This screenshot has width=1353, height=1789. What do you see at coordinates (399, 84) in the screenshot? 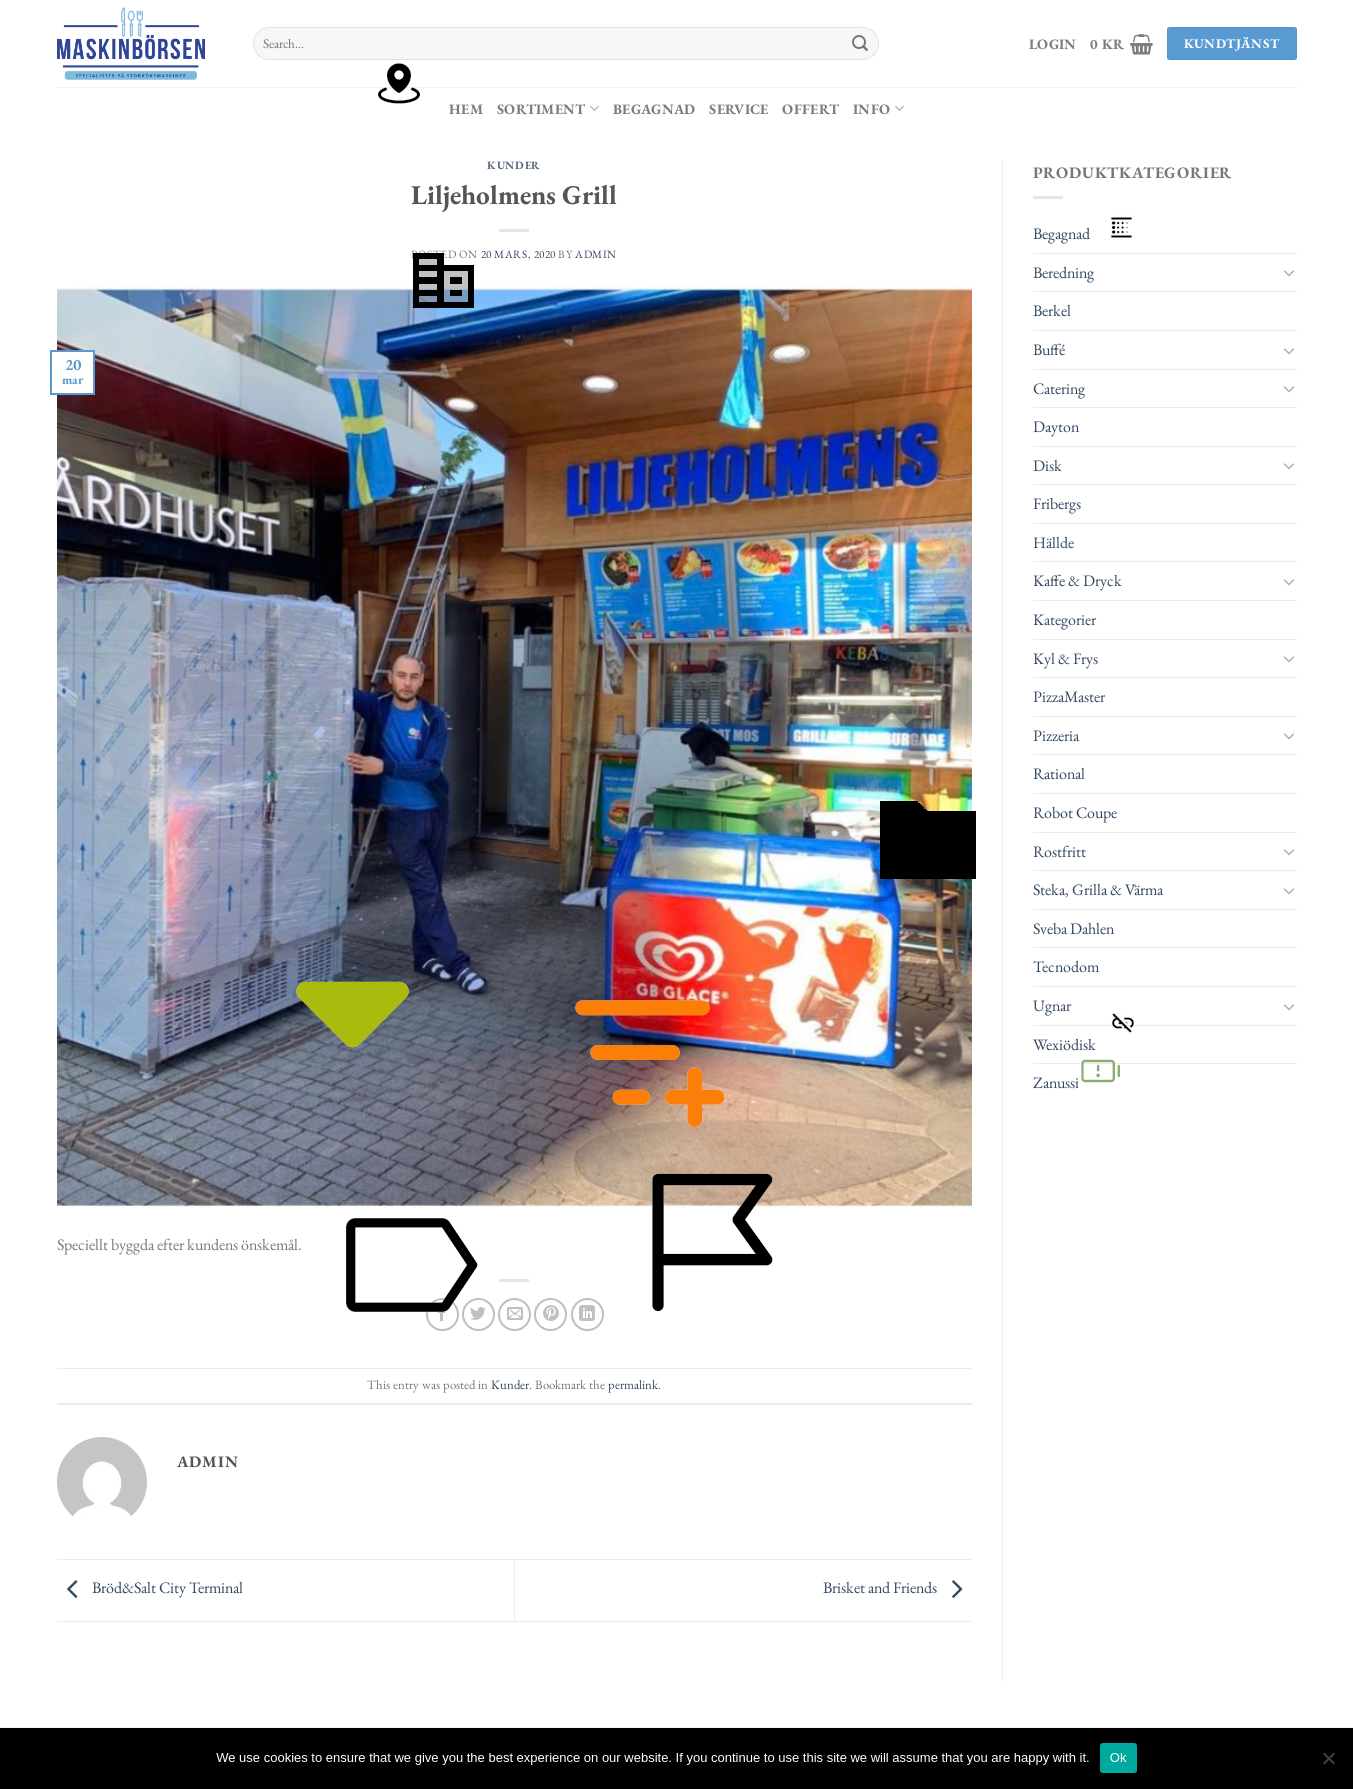
I see `view location area or zone on map` at bounding box center [399, 84].